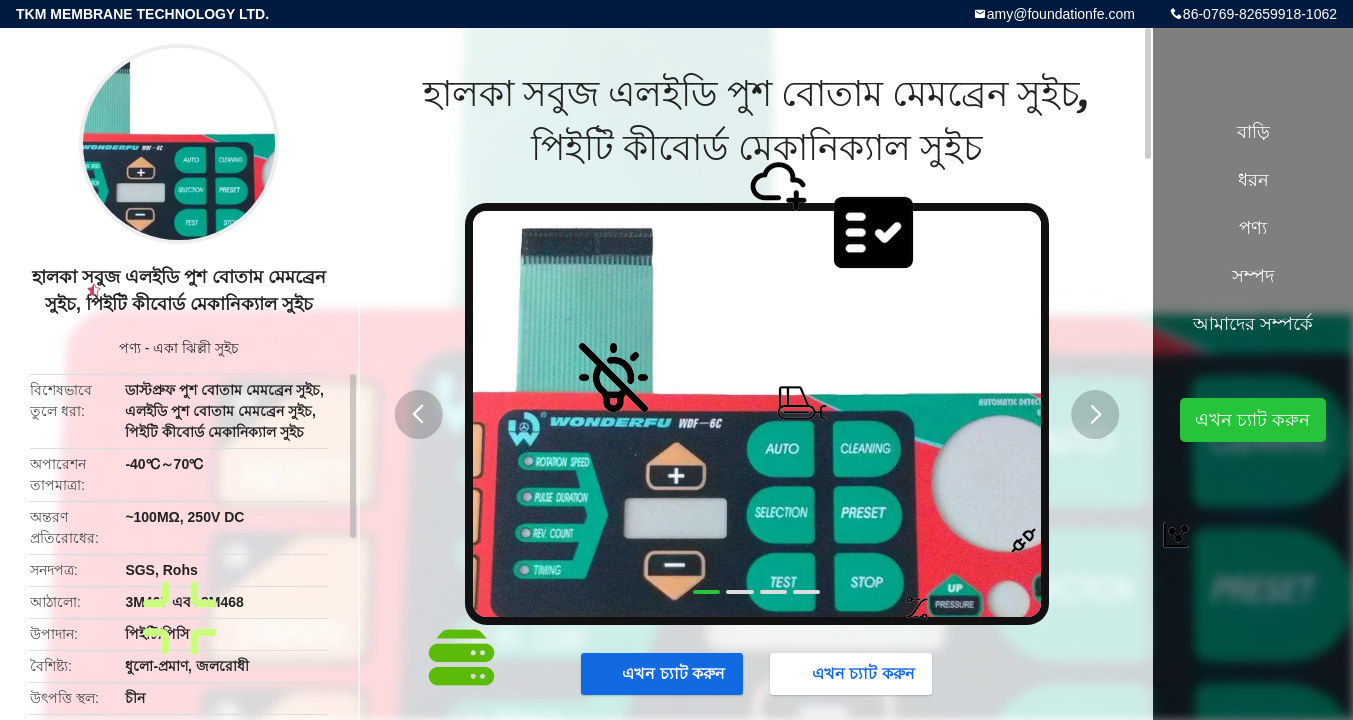 The width and height of the screenshot is (1353, 720). Describe the element at coordinates (802, 403) in the screenshot. I see `construction or building in progress` at that location.